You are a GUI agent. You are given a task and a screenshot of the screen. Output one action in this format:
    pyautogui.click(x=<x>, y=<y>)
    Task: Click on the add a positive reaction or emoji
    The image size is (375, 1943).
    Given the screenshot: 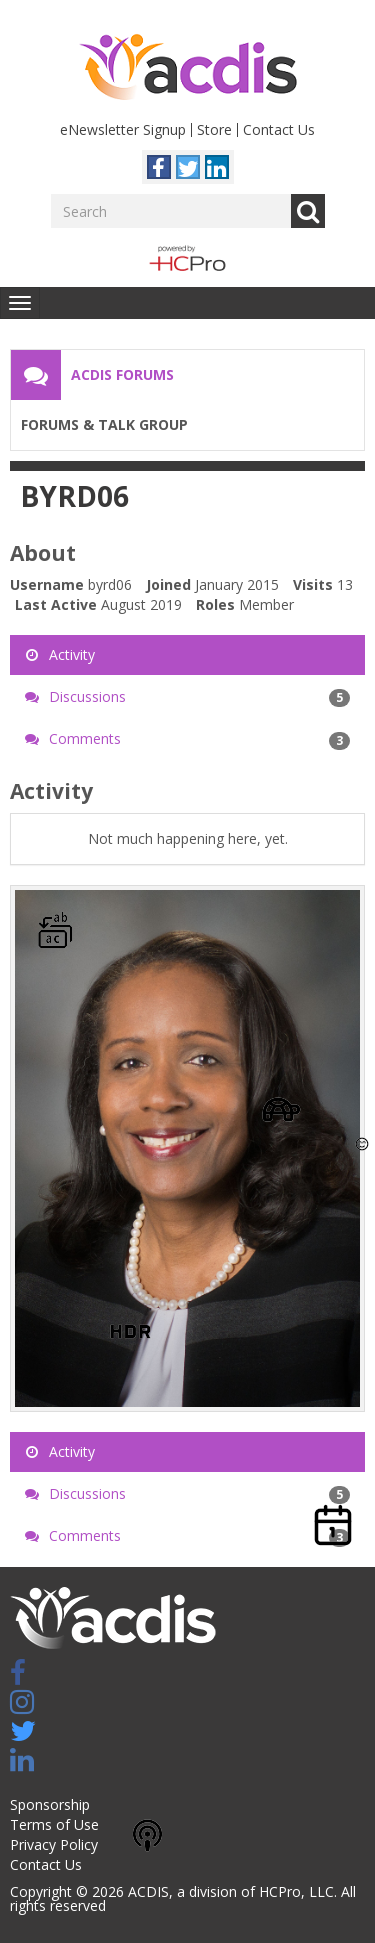 What is the action you would take?
    pyautogui.click(x=362, y=1144)
    